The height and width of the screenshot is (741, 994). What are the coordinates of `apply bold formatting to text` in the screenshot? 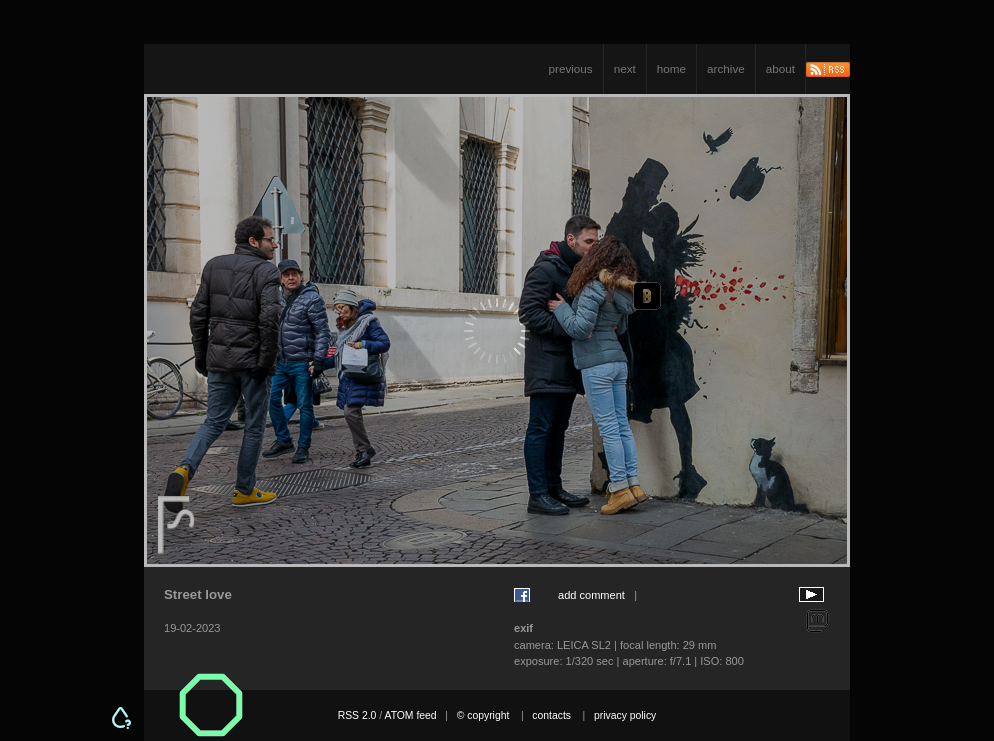 It's located at (647, 296).